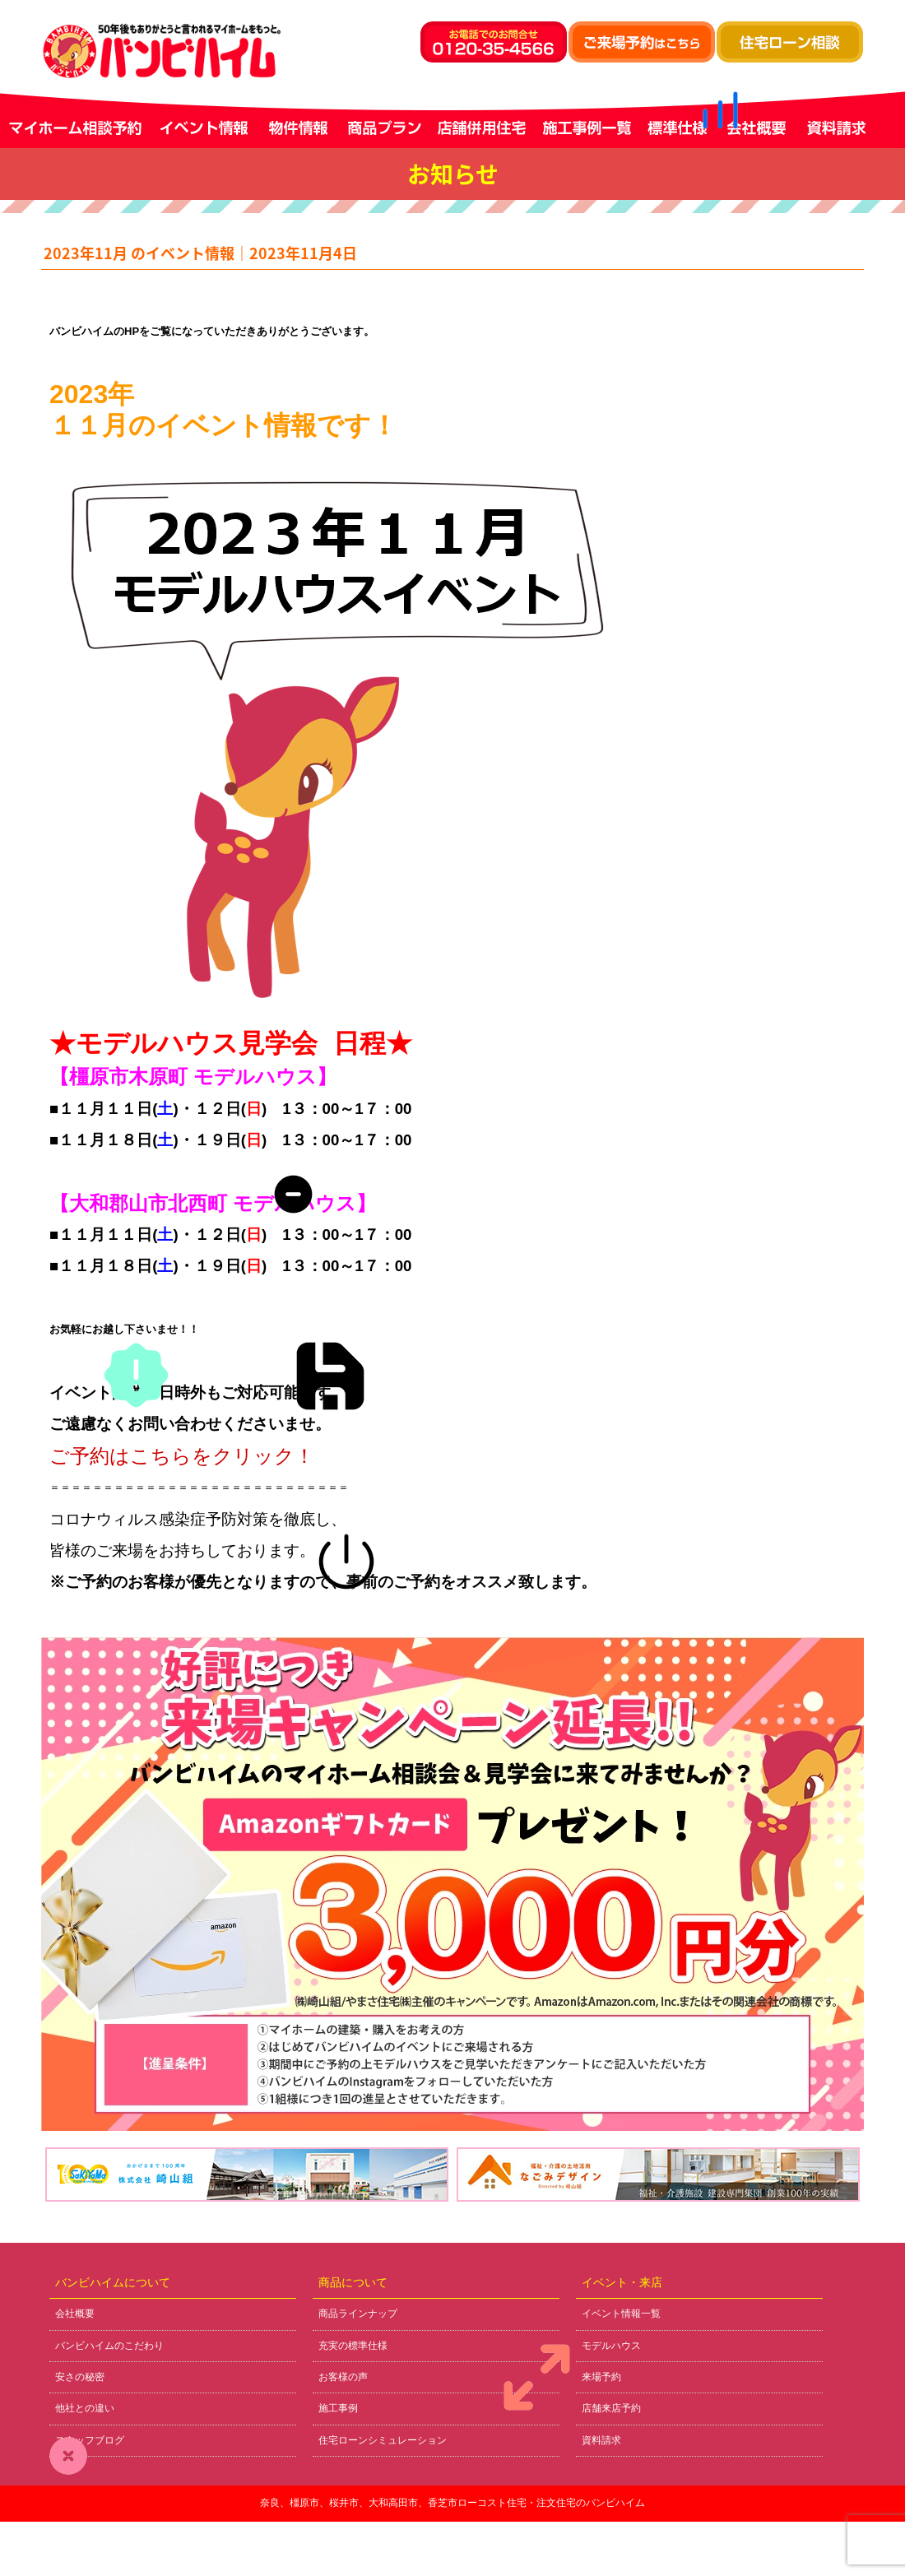  I want to click on indicates a warning or important alert, so click(136, 1375).